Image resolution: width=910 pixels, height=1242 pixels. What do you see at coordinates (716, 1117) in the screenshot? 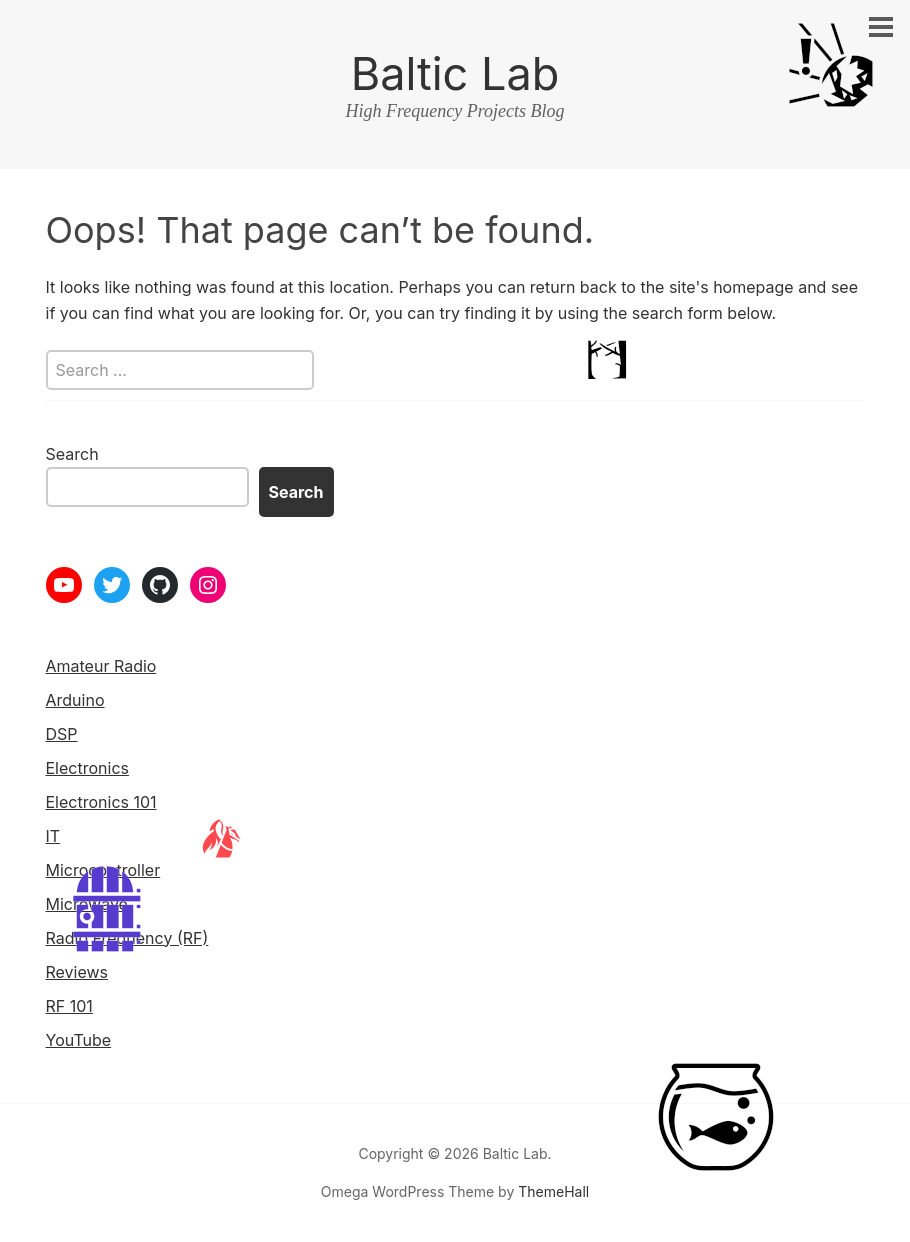
I see `access aquarium or fish tank features` at bounding box center [716, 1117].